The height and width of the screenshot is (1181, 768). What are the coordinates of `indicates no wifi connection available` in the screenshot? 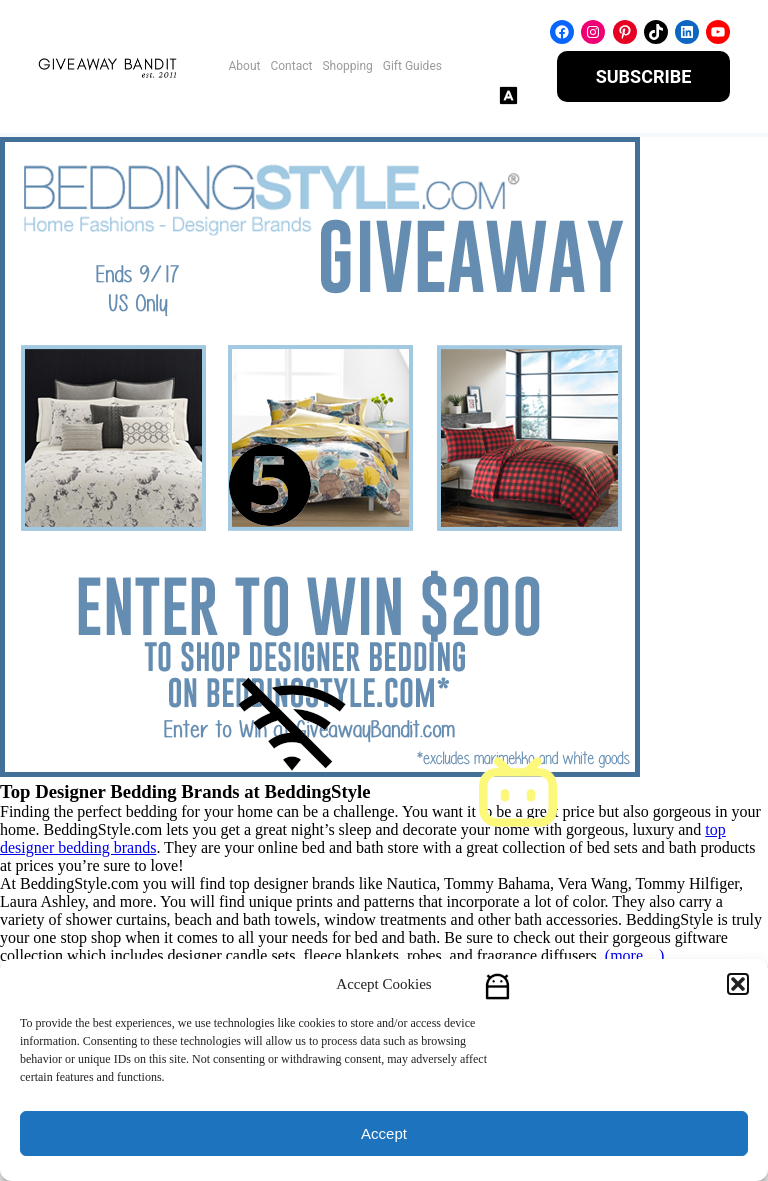 It's located at (292, 728).